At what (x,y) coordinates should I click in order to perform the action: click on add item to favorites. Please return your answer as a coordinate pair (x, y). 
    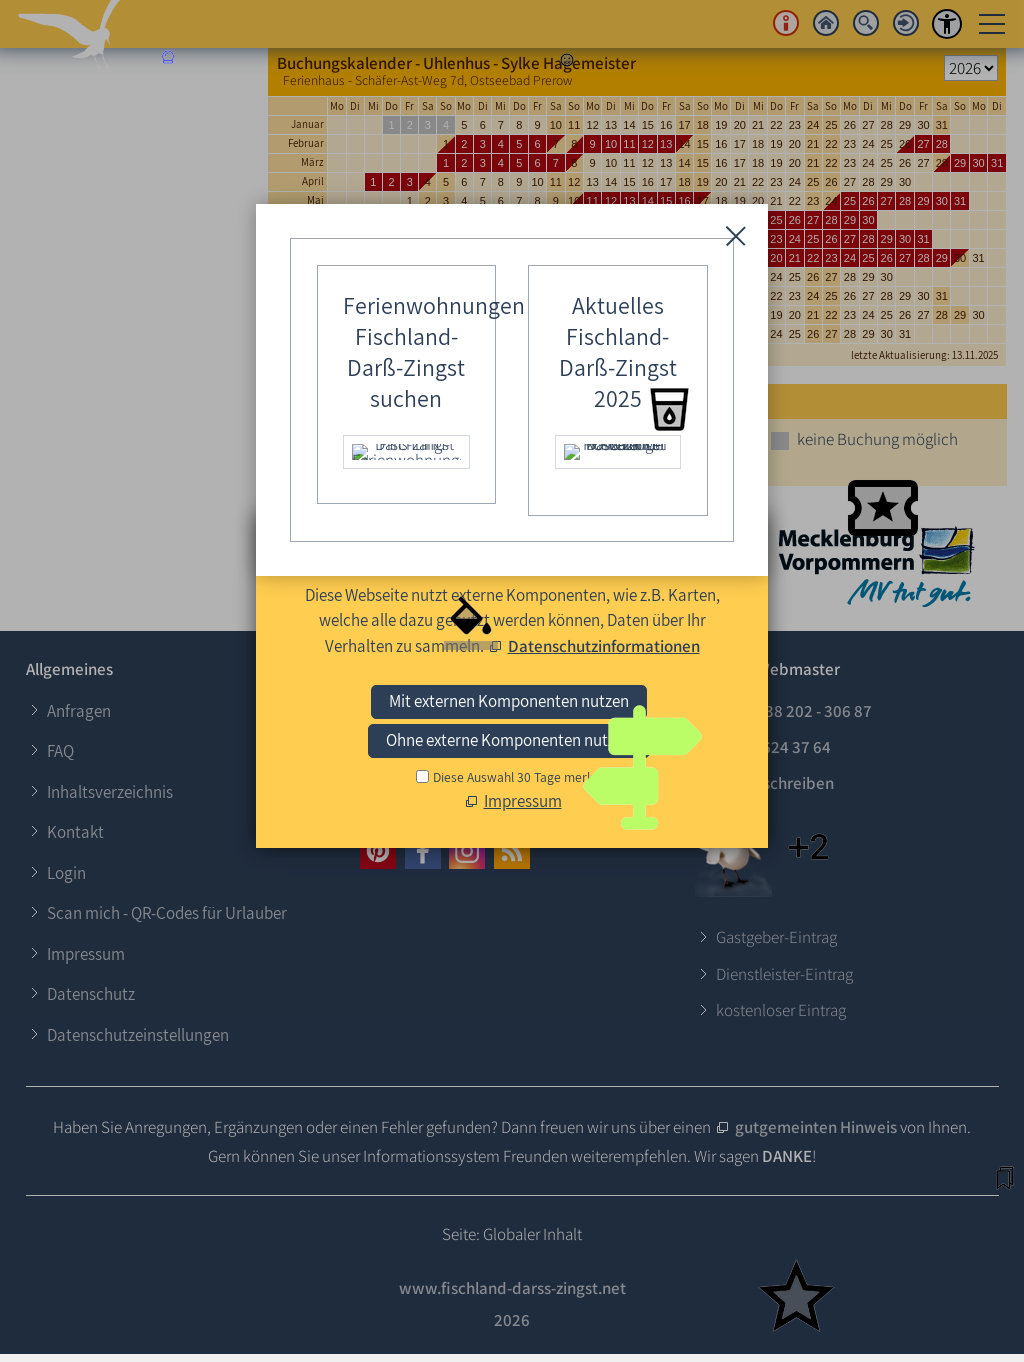
    Looking at the image, I should click on (796, 1297).